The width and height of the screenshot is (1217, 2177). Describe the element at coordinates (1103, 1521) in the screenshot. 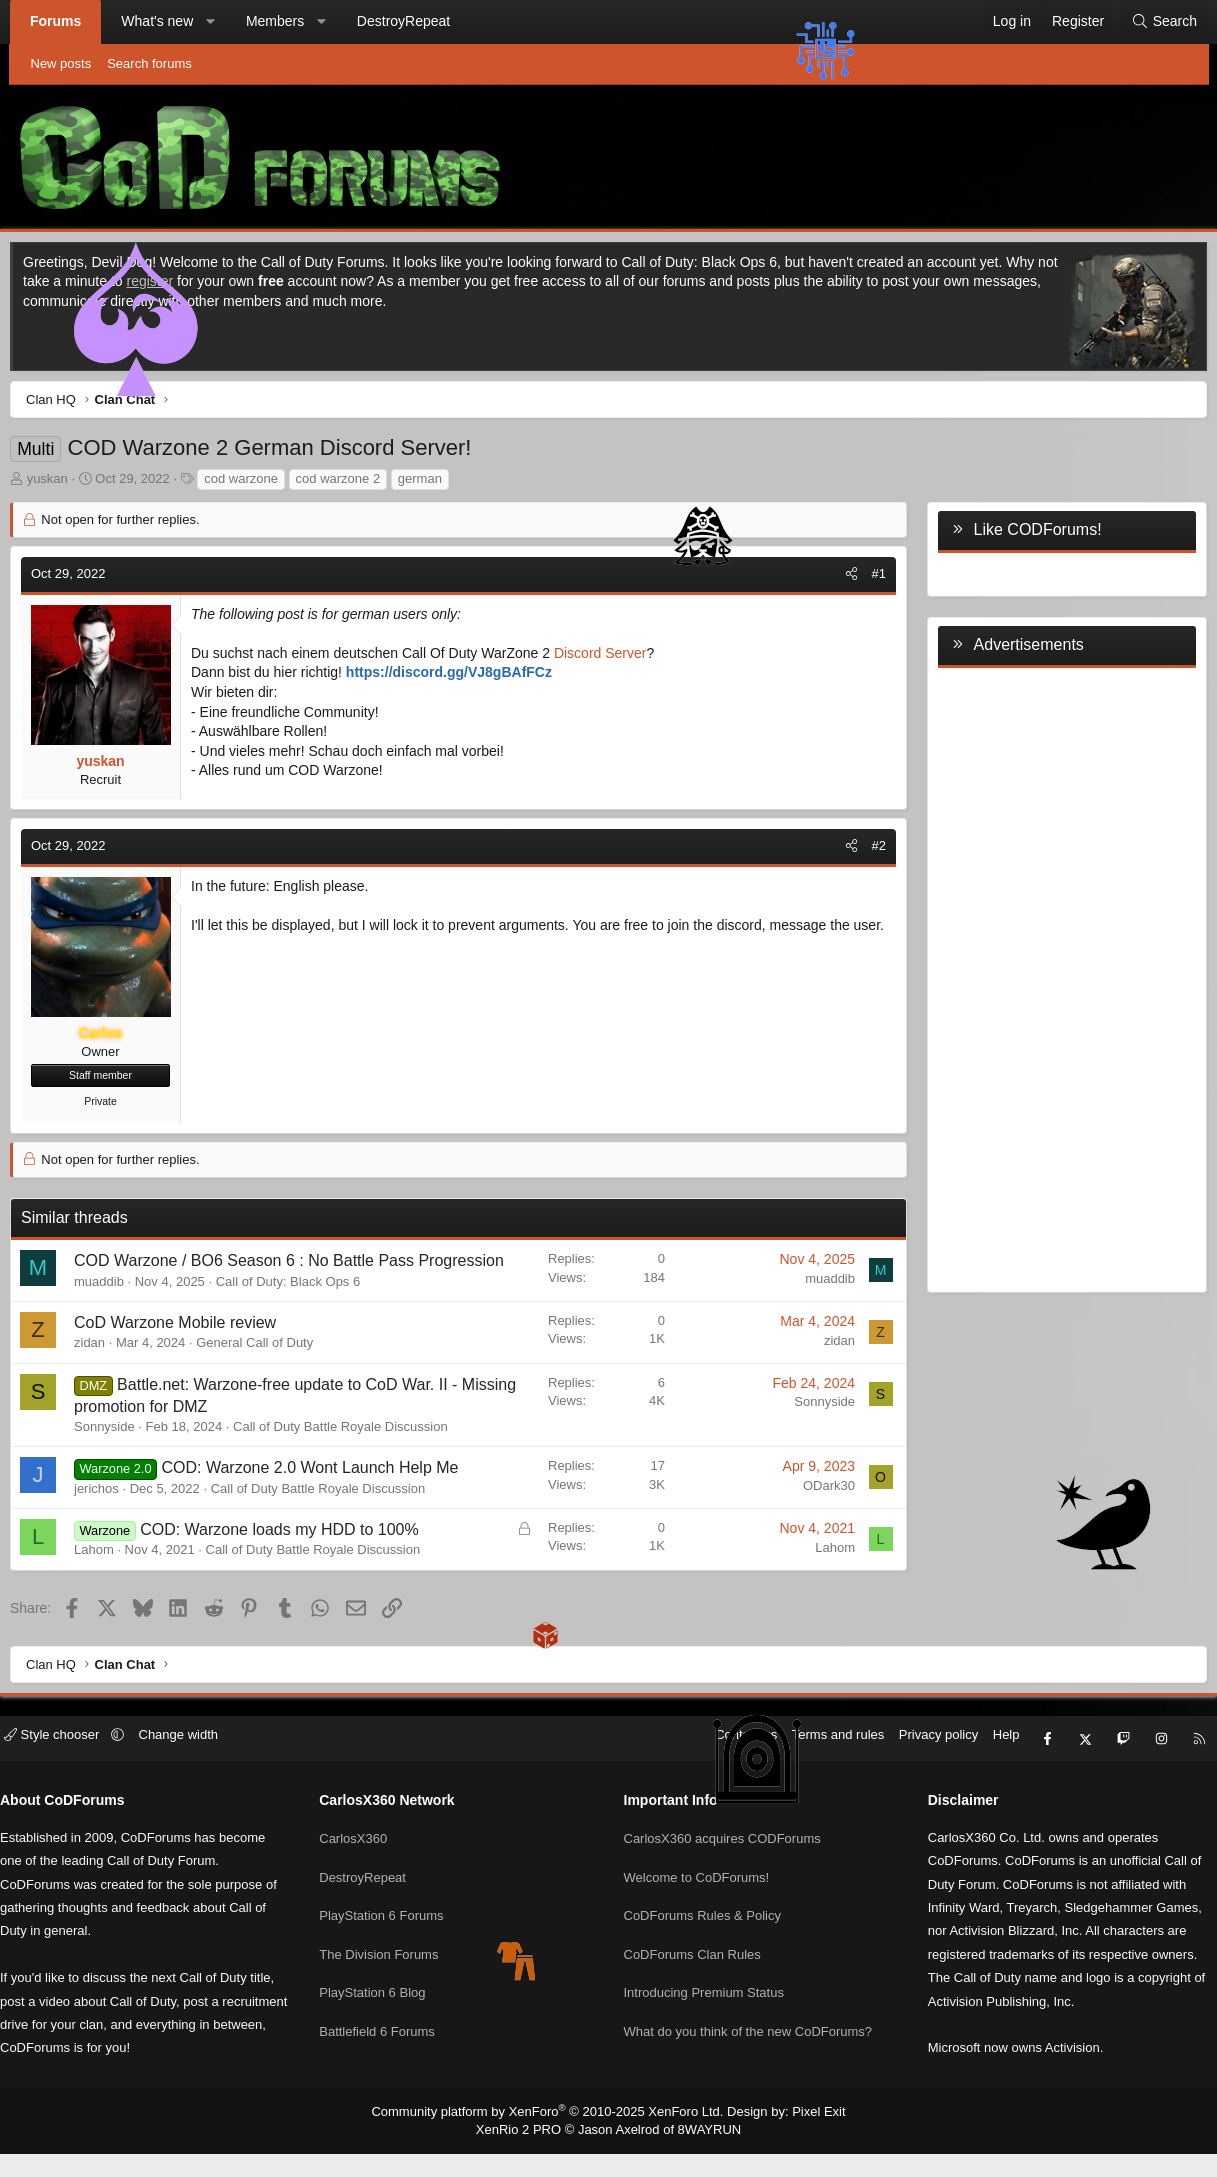

I see `indicates a distraction or interruption event` at that location.